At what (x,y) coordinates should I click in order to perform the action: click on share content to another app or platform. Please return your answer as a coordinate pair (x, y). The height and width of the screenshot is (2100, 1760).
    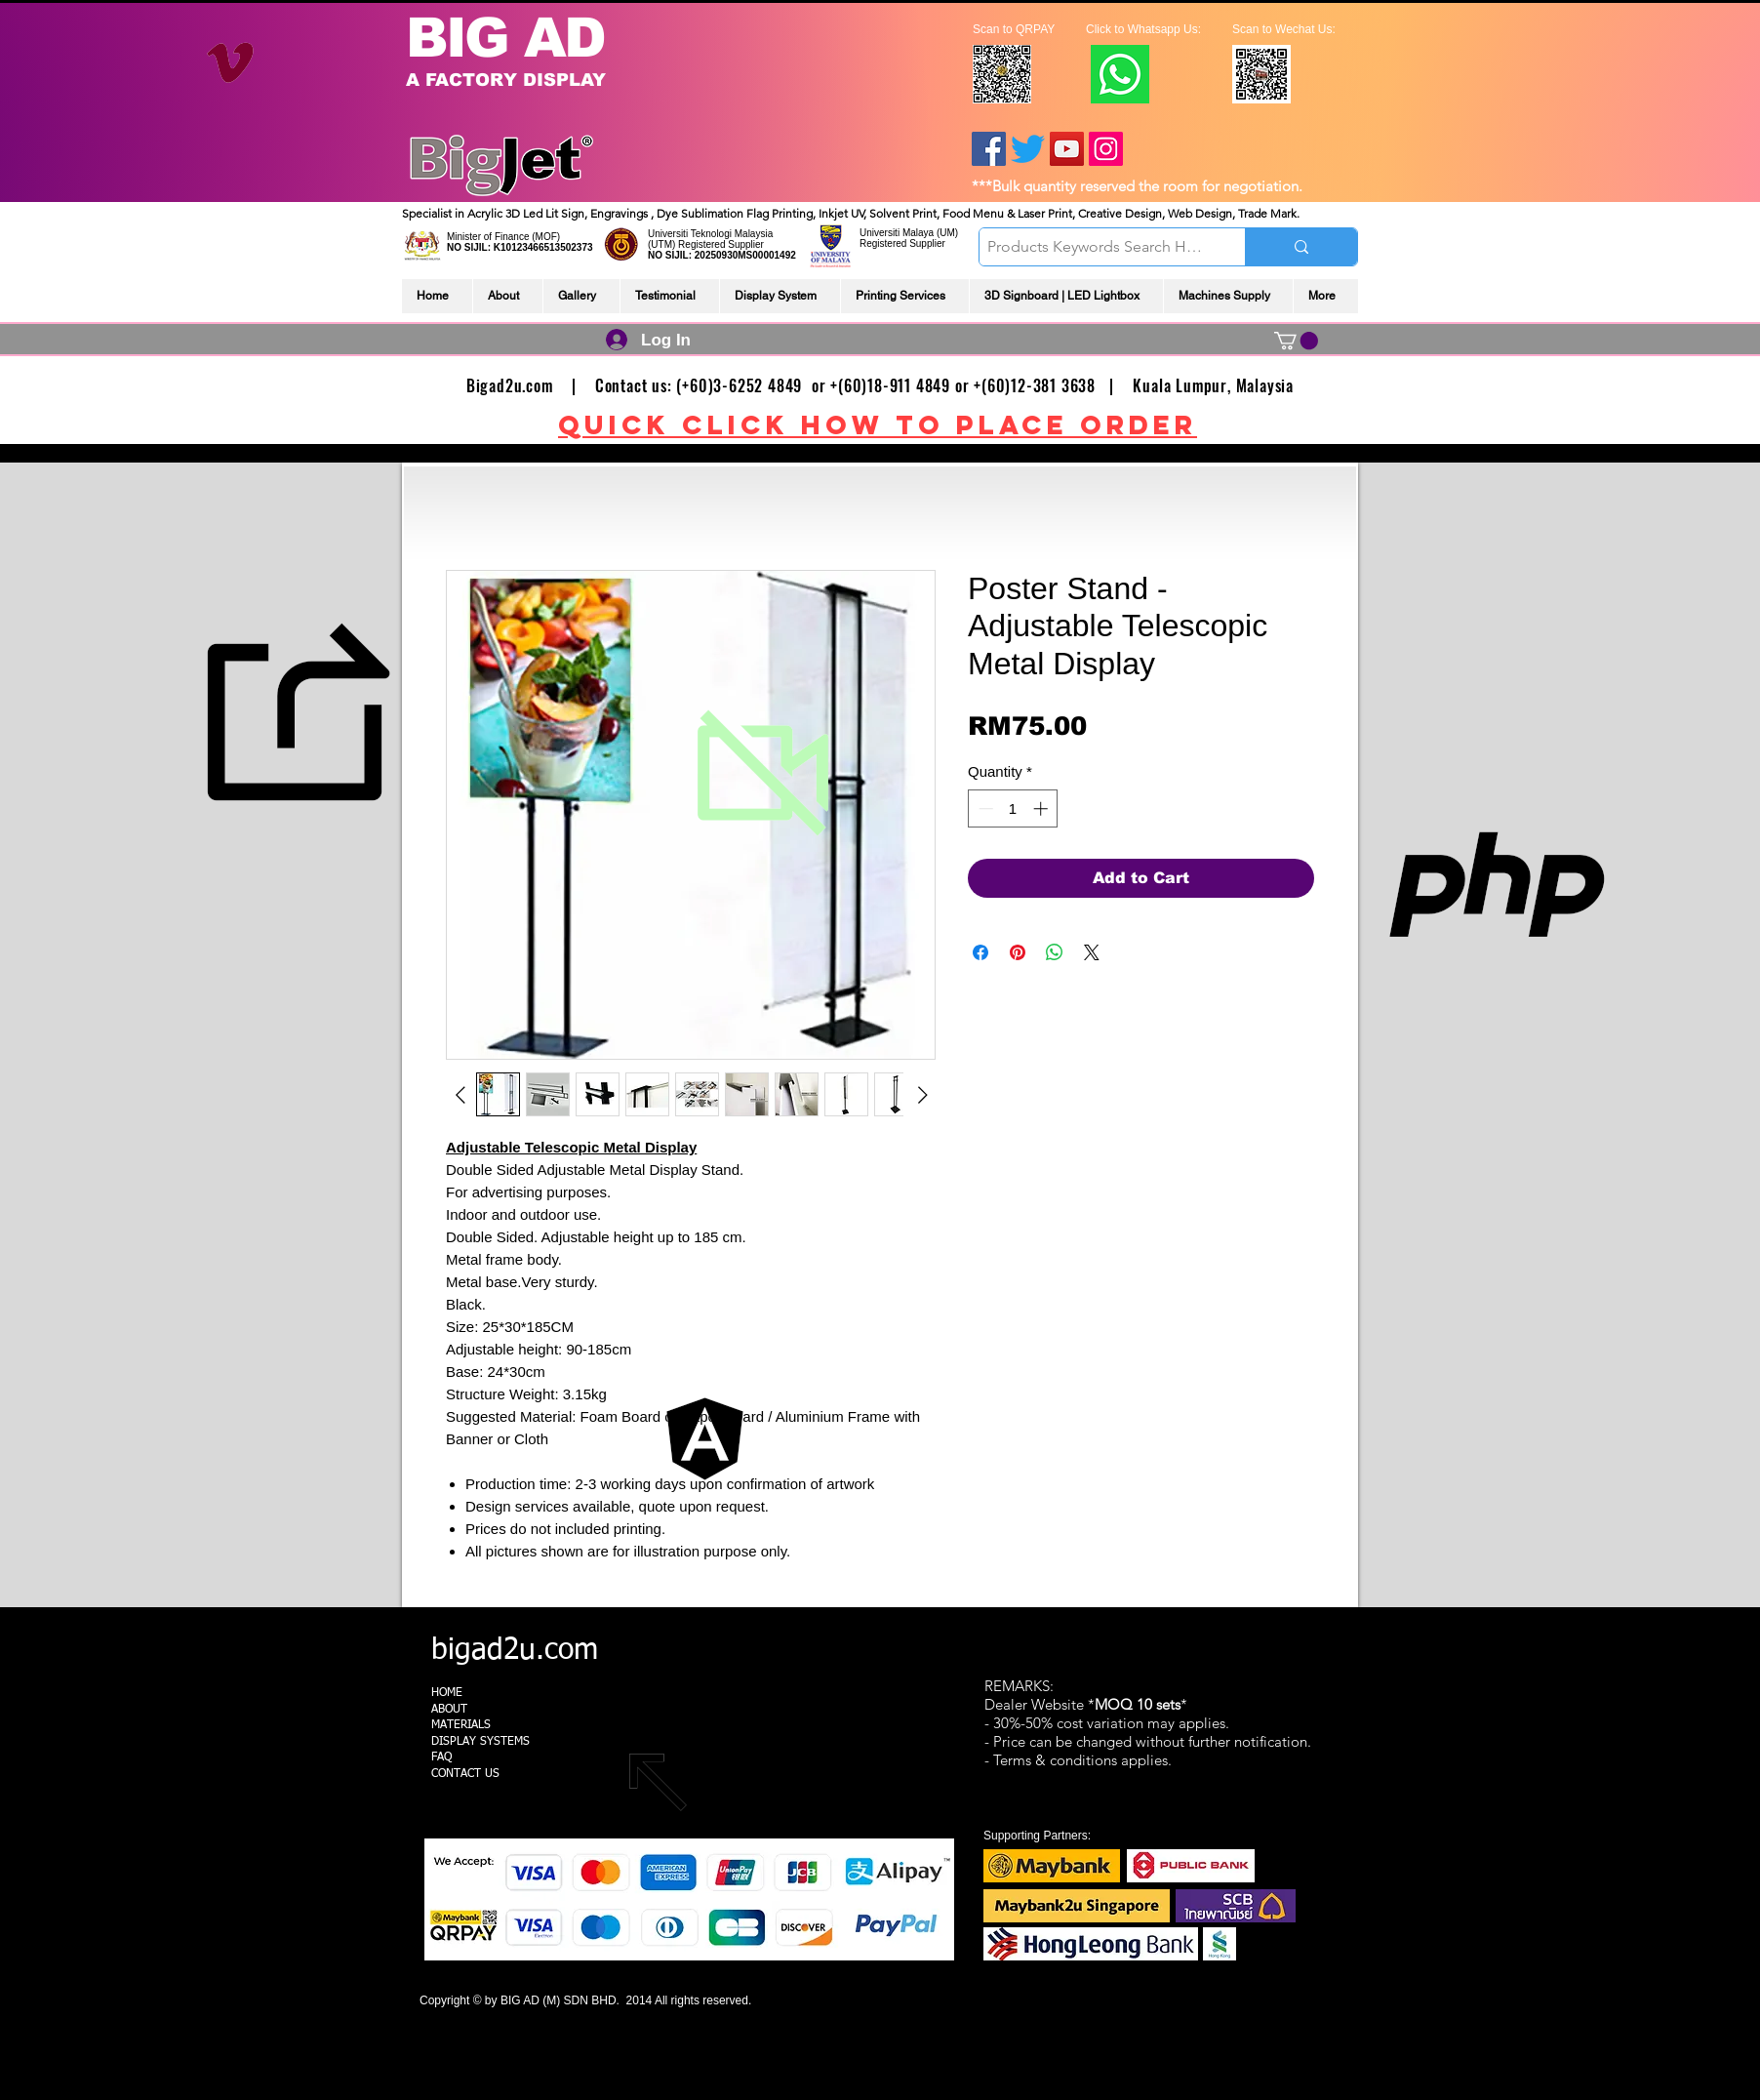
    Looking at the image, I should click on (295, 722).